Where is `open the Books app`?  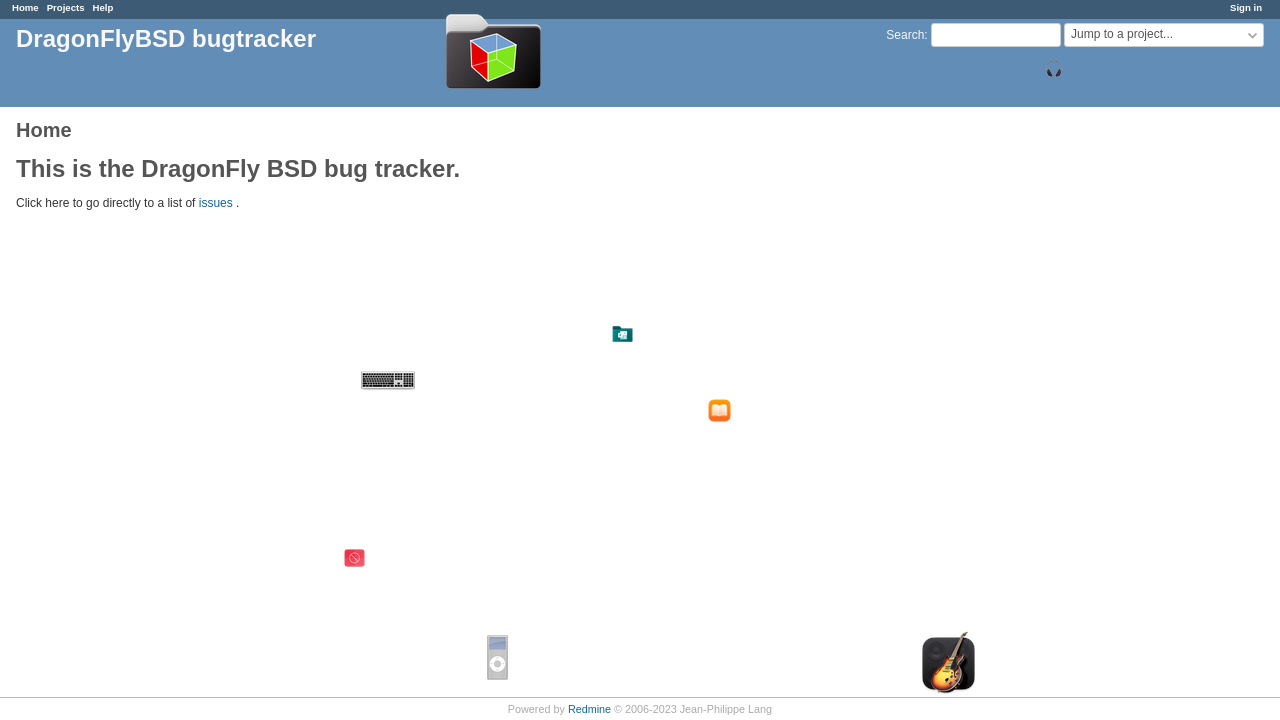 open the Books app is located at coordinates (719, 410).